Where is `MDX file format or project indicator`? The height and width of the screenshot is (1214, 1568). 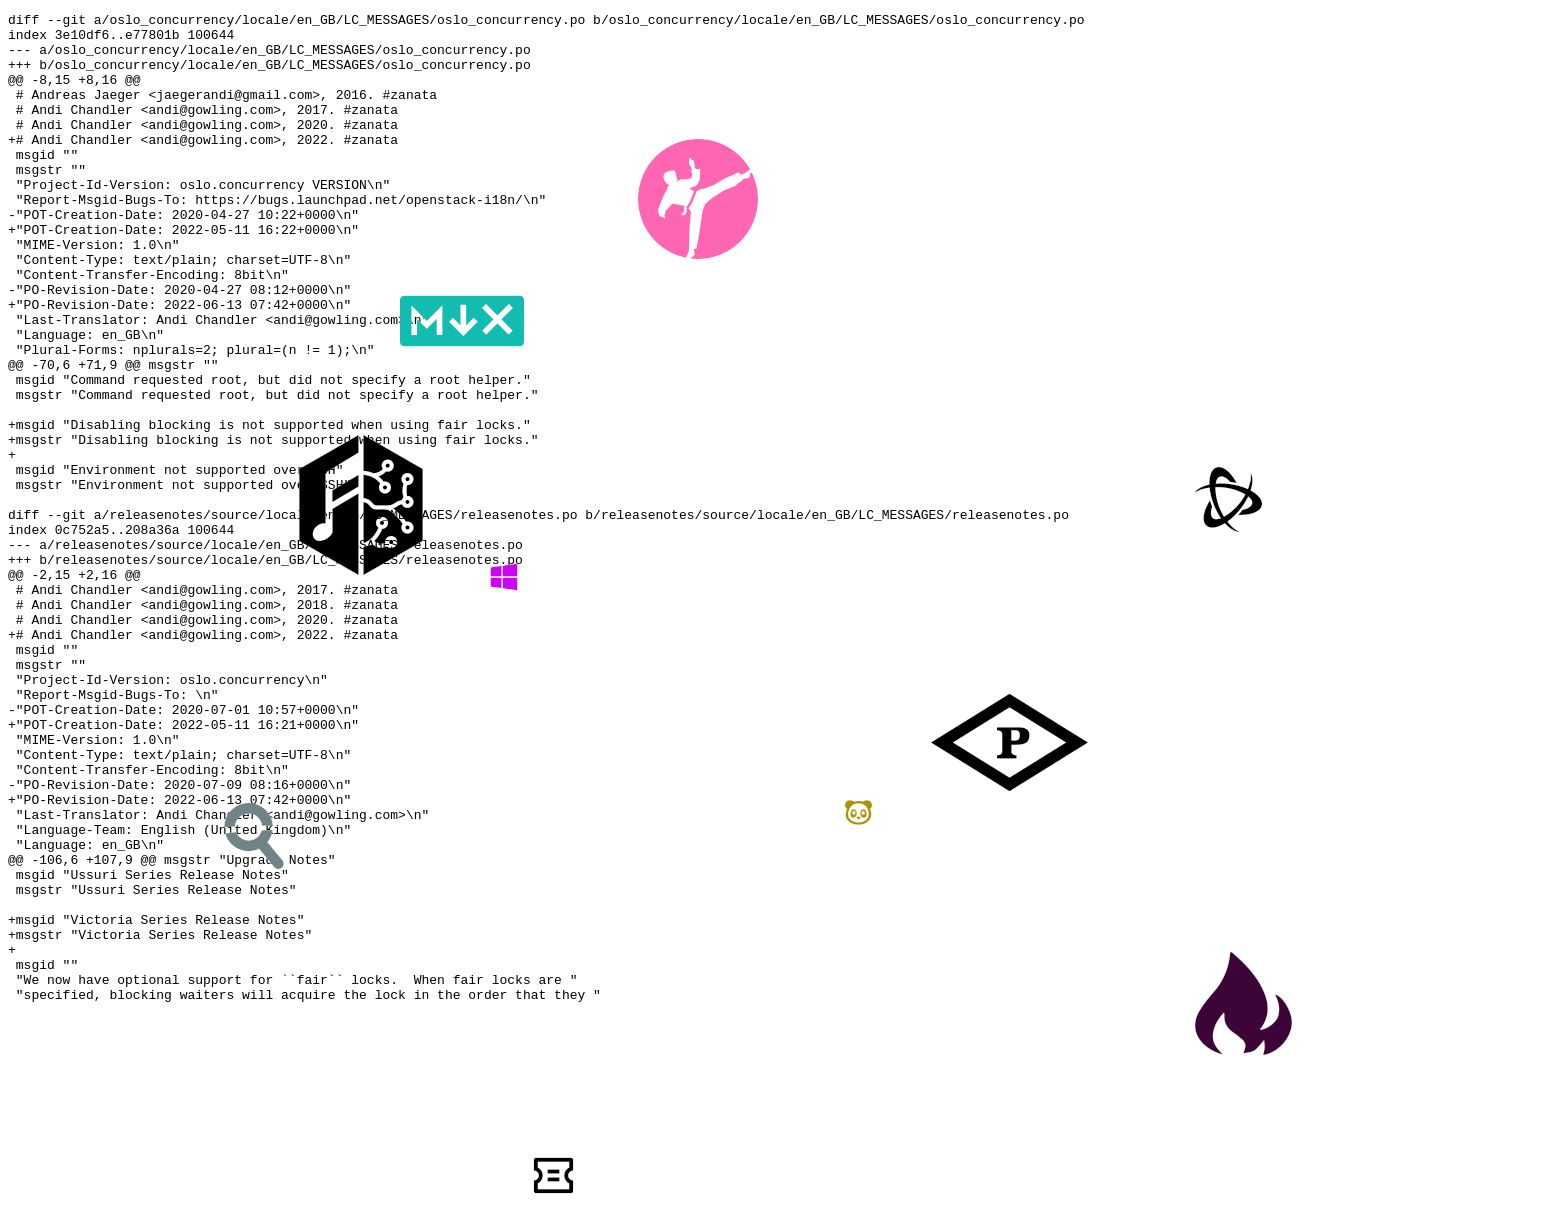 MDX file format or project indicator is located at coordinates (462, 321).